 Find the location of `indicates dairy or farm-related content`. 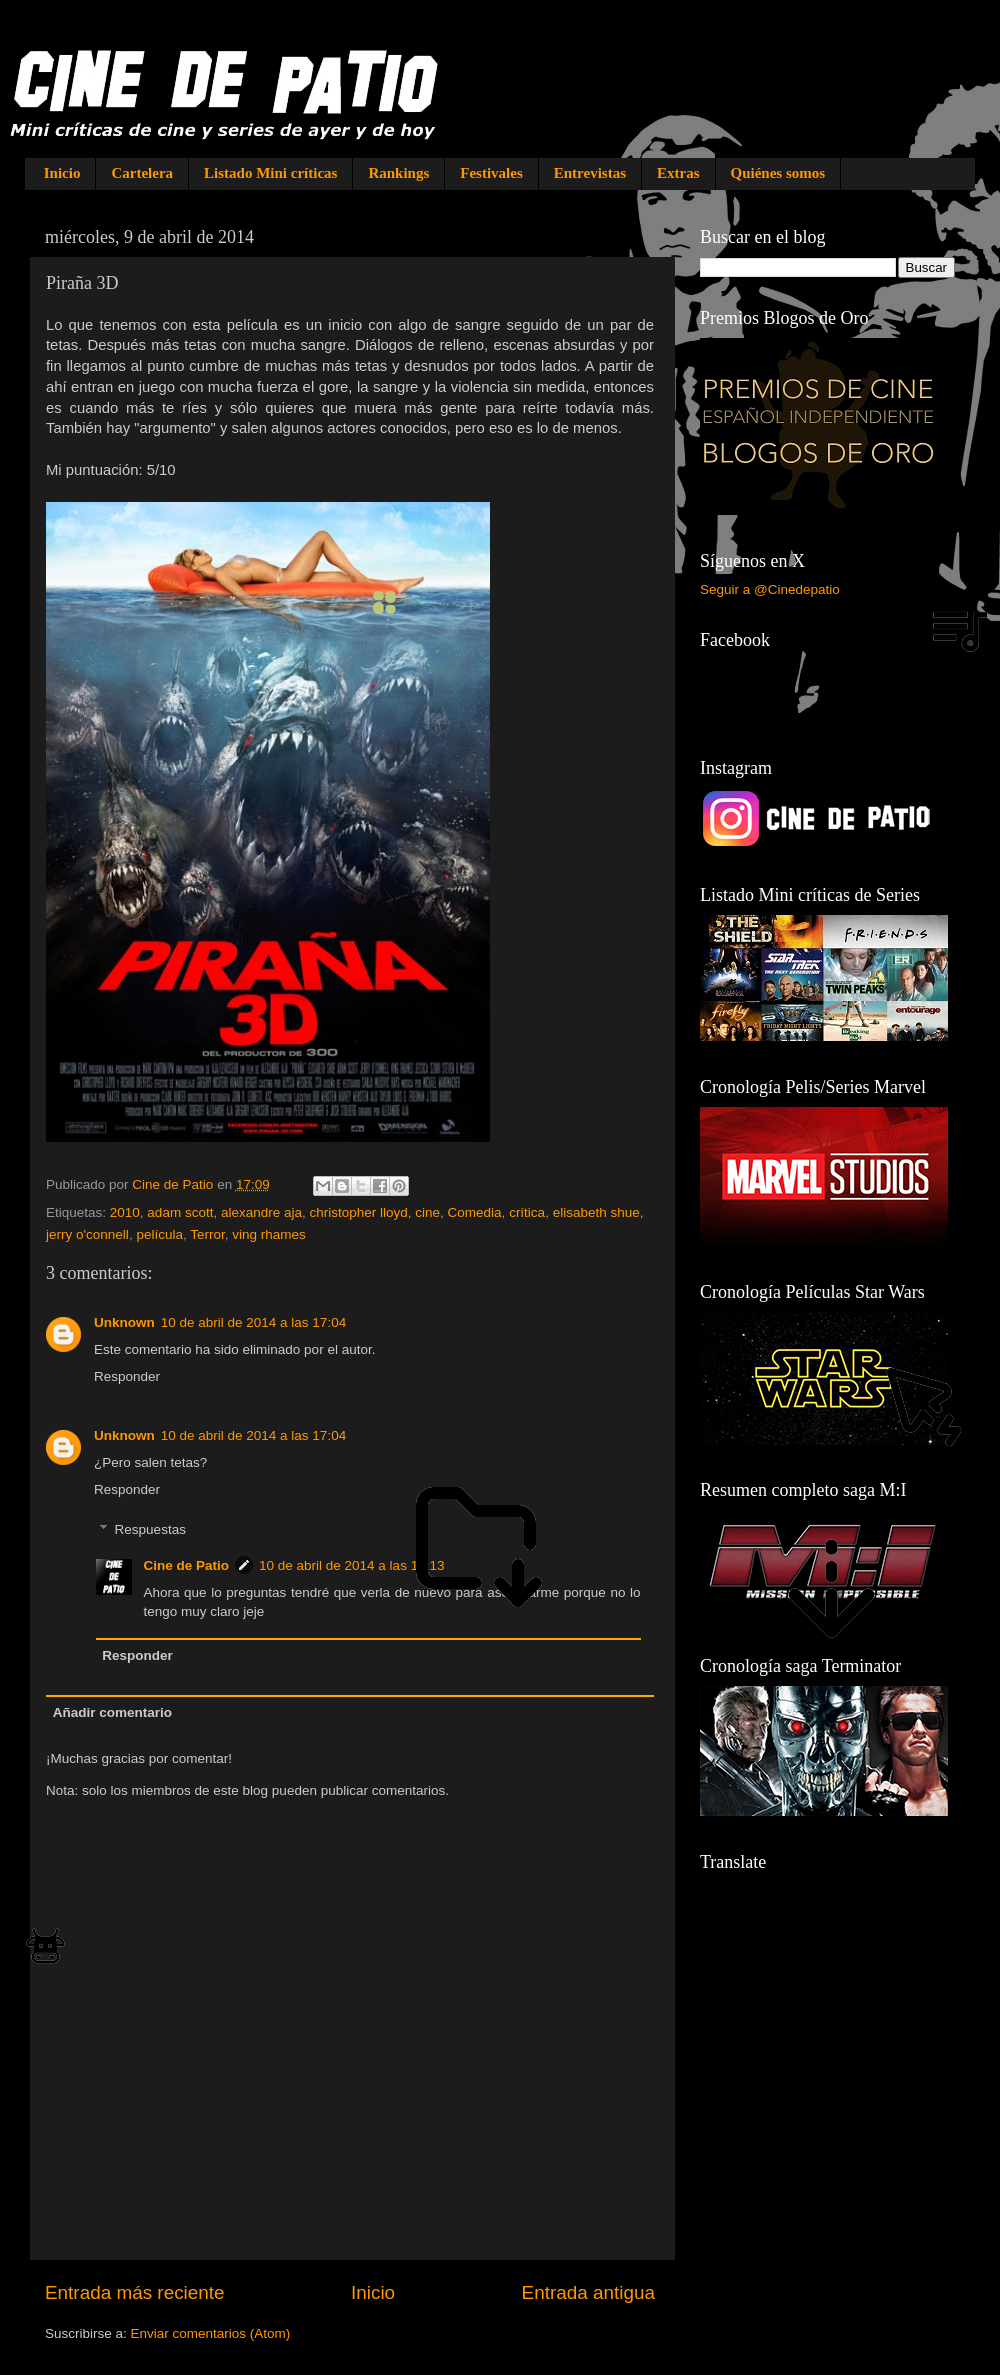

indicates dairy or farm-related content is located at coordinates (45, 1946).